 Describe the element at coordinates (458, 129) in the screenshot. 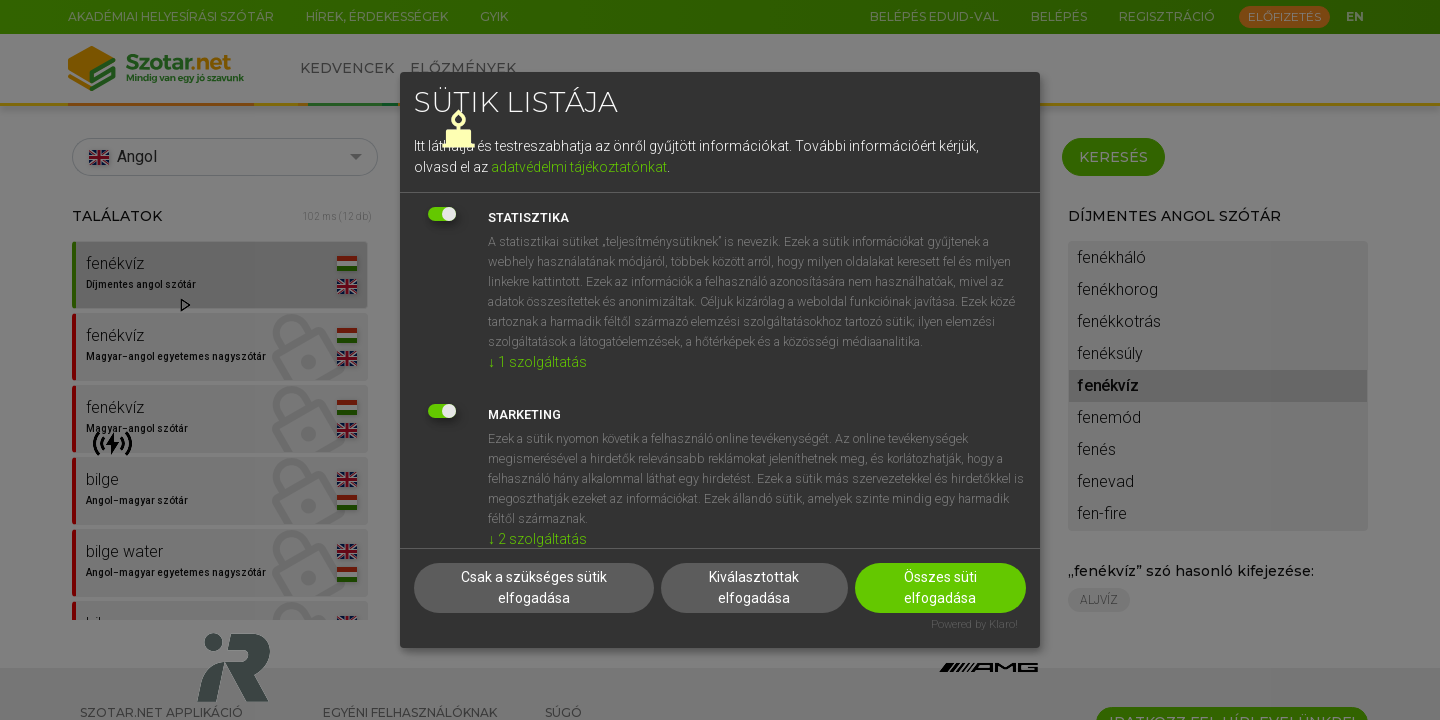

I see `access candle or ambient lighting mode` at that location.